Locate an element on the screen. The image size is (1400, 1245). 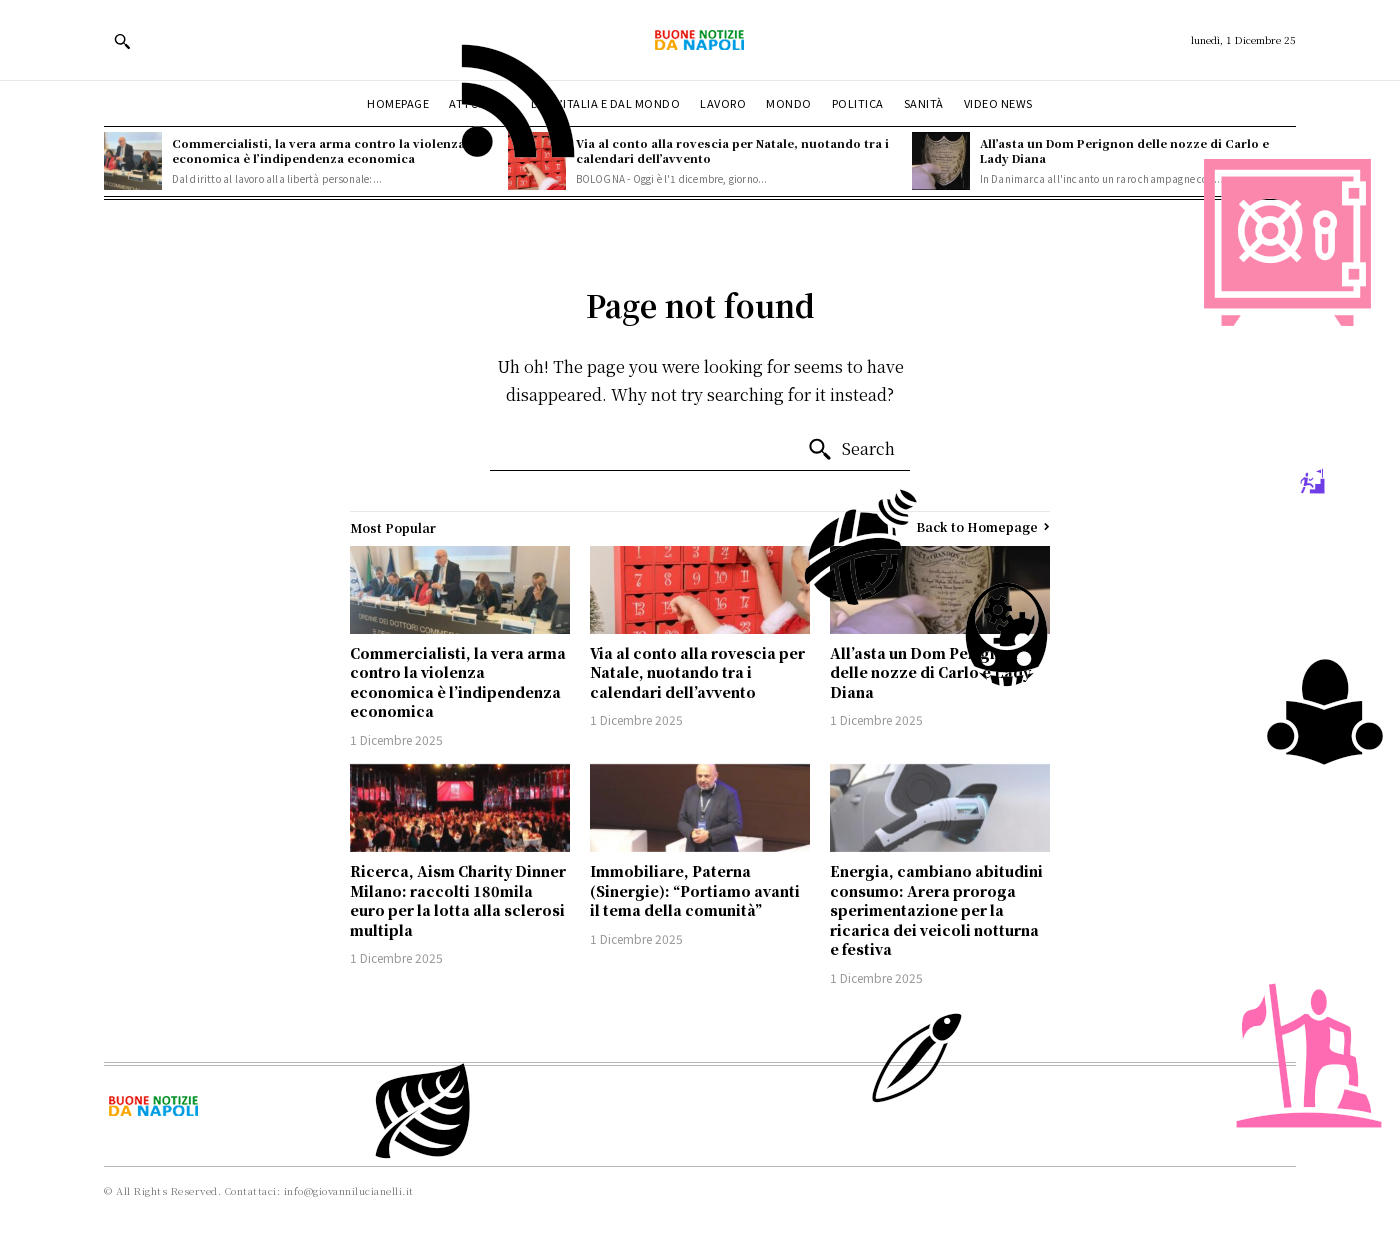
access secure storage or vault is located at coordinates (1287, 242).